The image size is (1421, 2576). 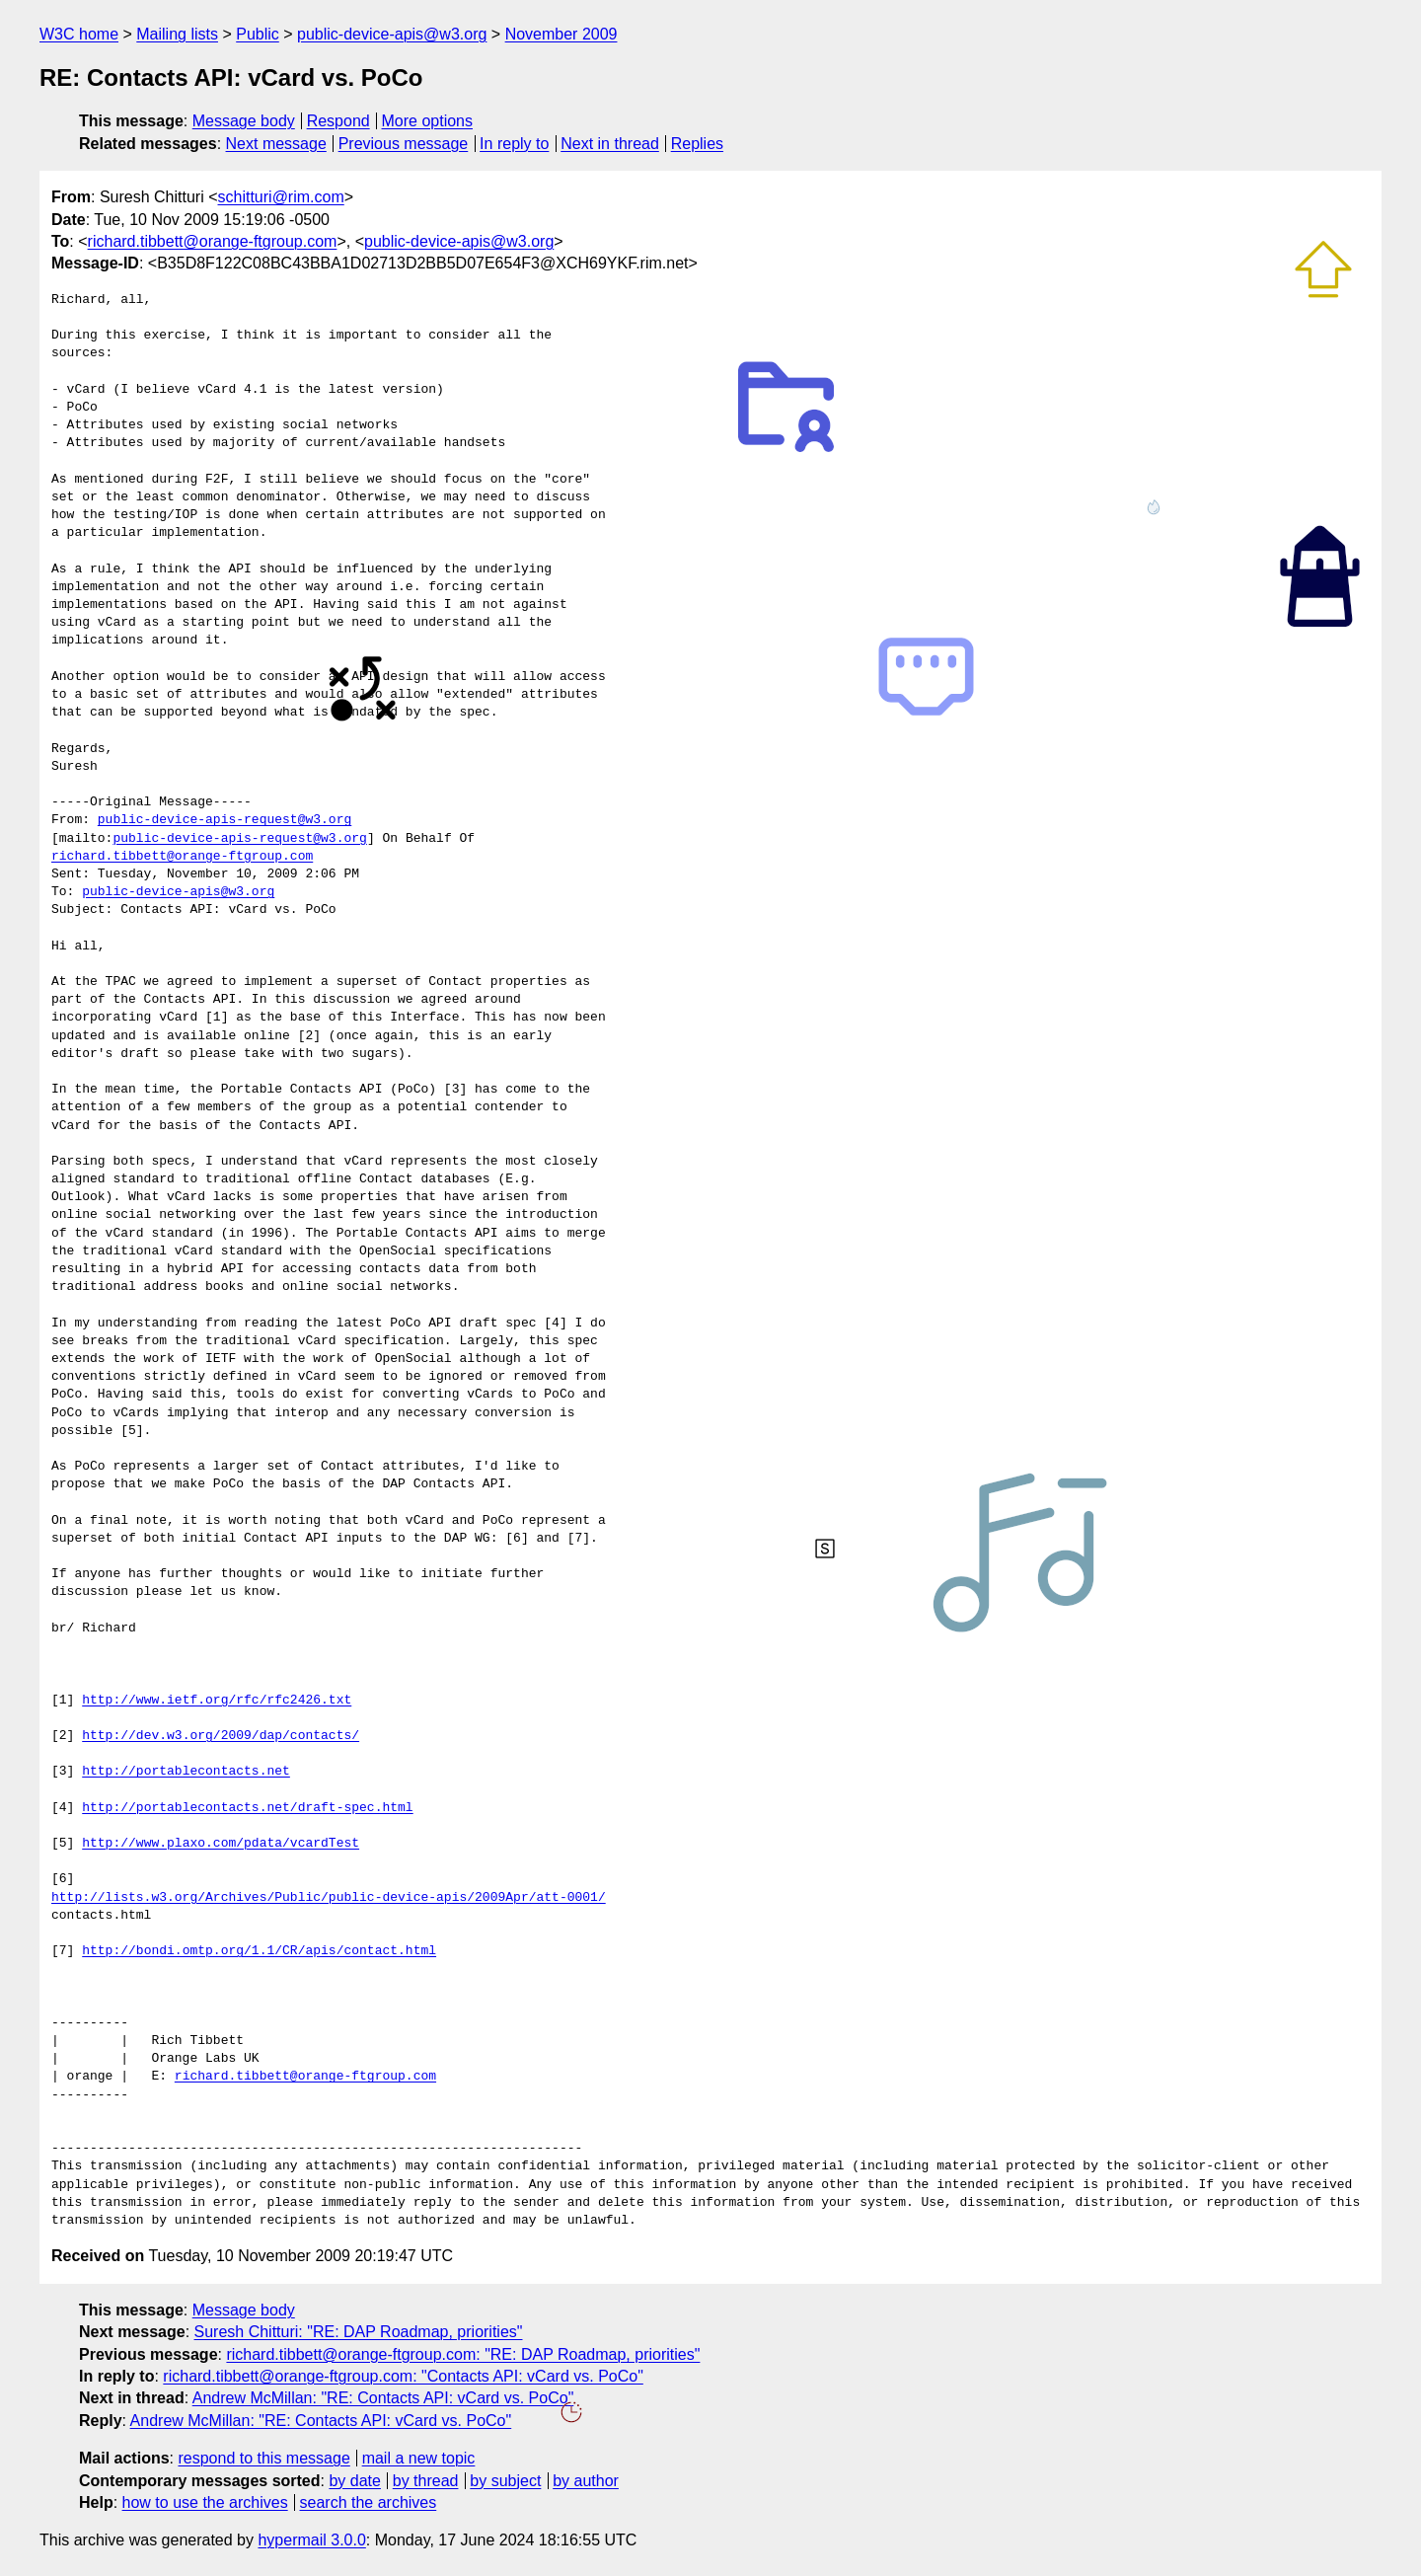 What do you see at coordinates (785, 404) in the screenshot?
I see `access user files or personal folder` at bounding box center [785, 404].